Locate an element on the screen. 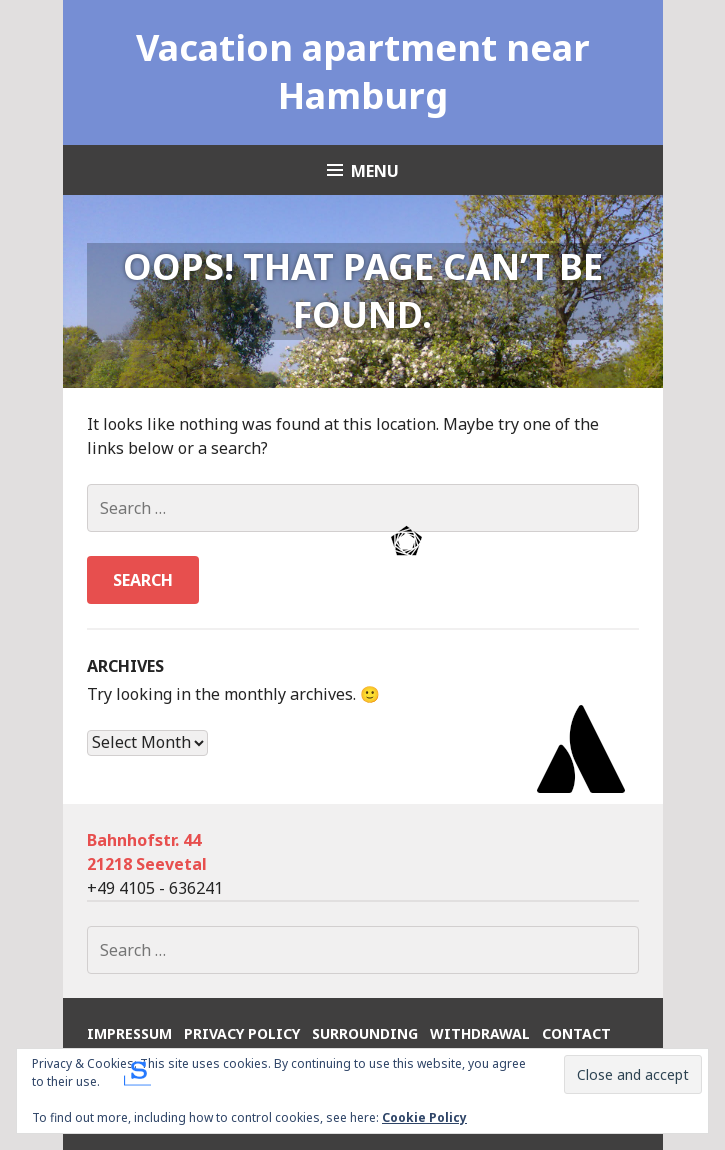 The image size is (725, 1150). slackware linux distribution logo is located at coordinates (137, 1073).